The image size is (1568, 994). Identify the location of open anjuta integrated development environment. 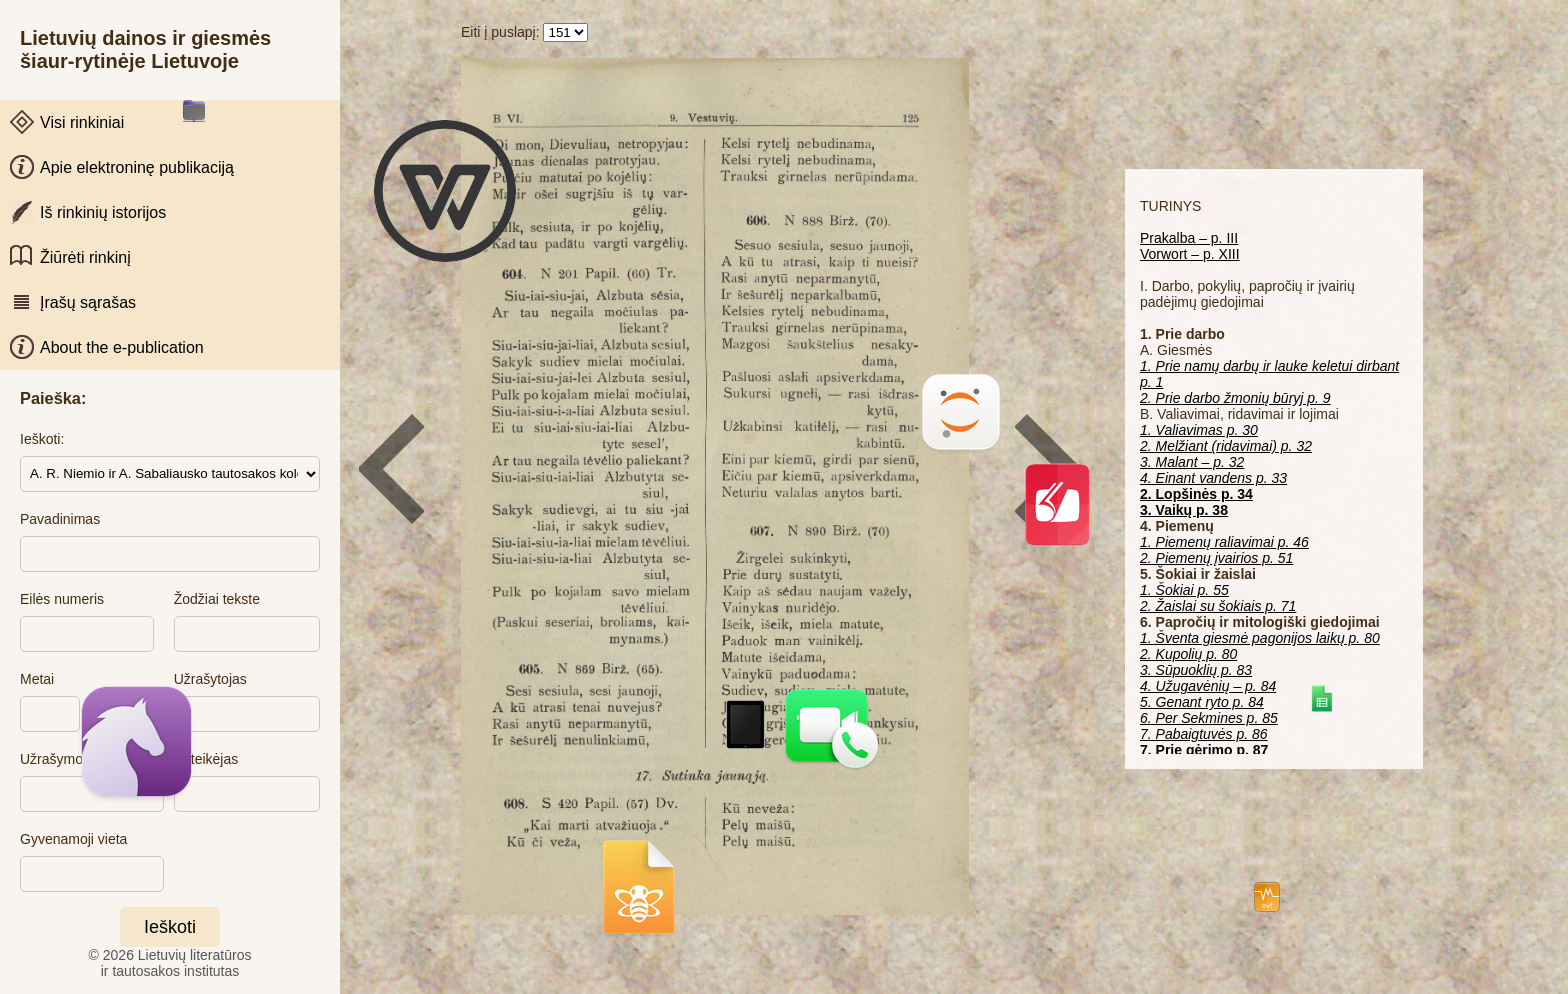
(136, 741).